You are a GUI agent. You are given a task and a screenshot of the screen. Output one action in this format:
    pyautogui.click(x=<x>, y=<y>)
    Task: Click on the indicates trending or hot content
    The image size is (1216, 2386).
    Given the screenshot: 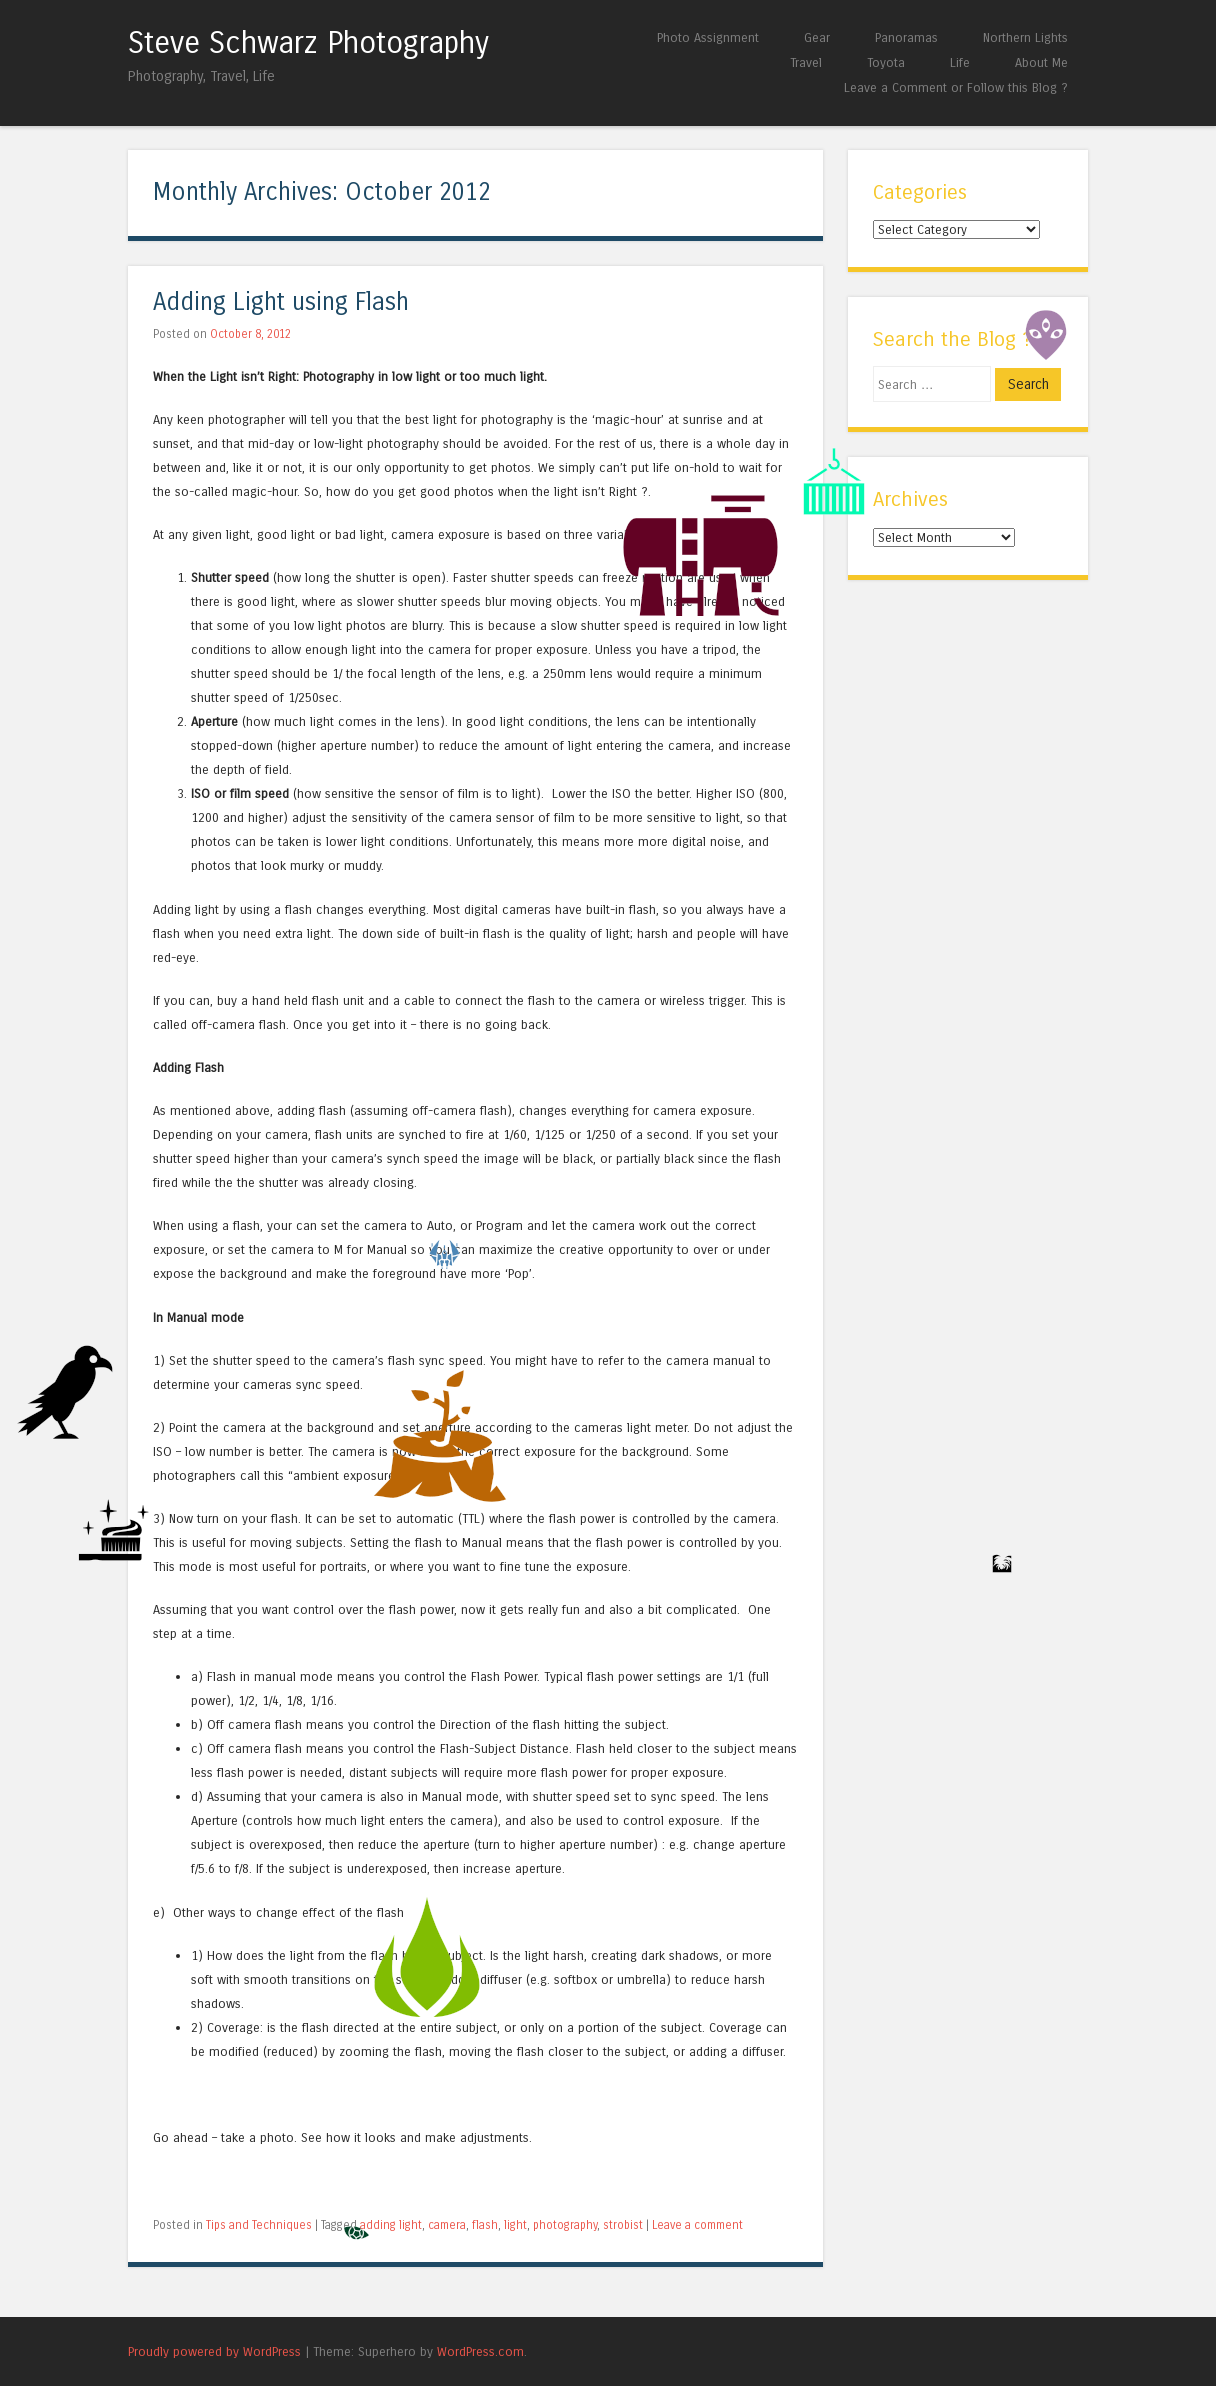 What is the action you would take?
    pyautogui.click(x=427, y=1957)
    